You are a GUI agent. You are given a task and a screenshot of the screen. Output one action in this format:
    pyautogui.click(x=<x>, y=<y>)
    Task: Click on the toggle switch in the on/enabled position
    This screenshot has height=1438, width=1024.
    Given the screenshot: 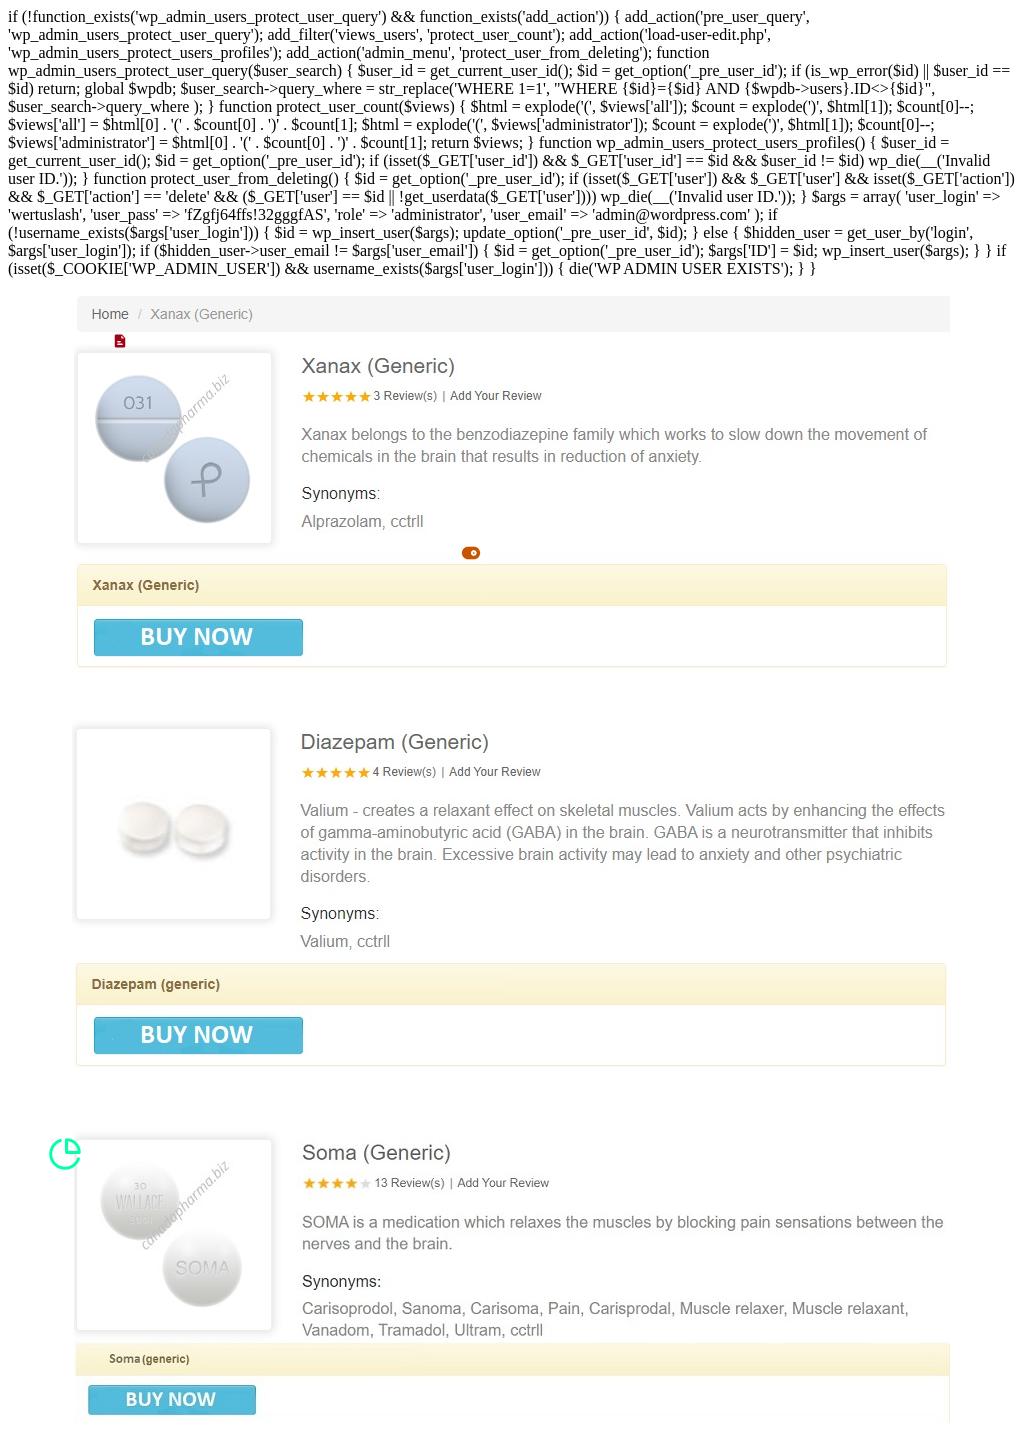 What is the action you would take?
    pyautogui.click(x=471, y=553)
    